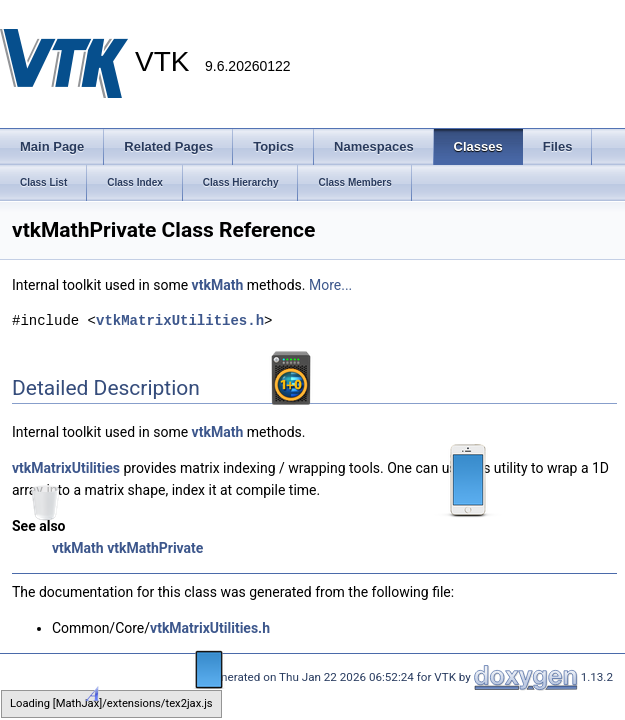 This screenshot has width=625, height=720. What do you see at coordinates (291, 378) in the screenshot?
I see `access RAID 10 storage configuration settings` at bounding box center [291, 378].